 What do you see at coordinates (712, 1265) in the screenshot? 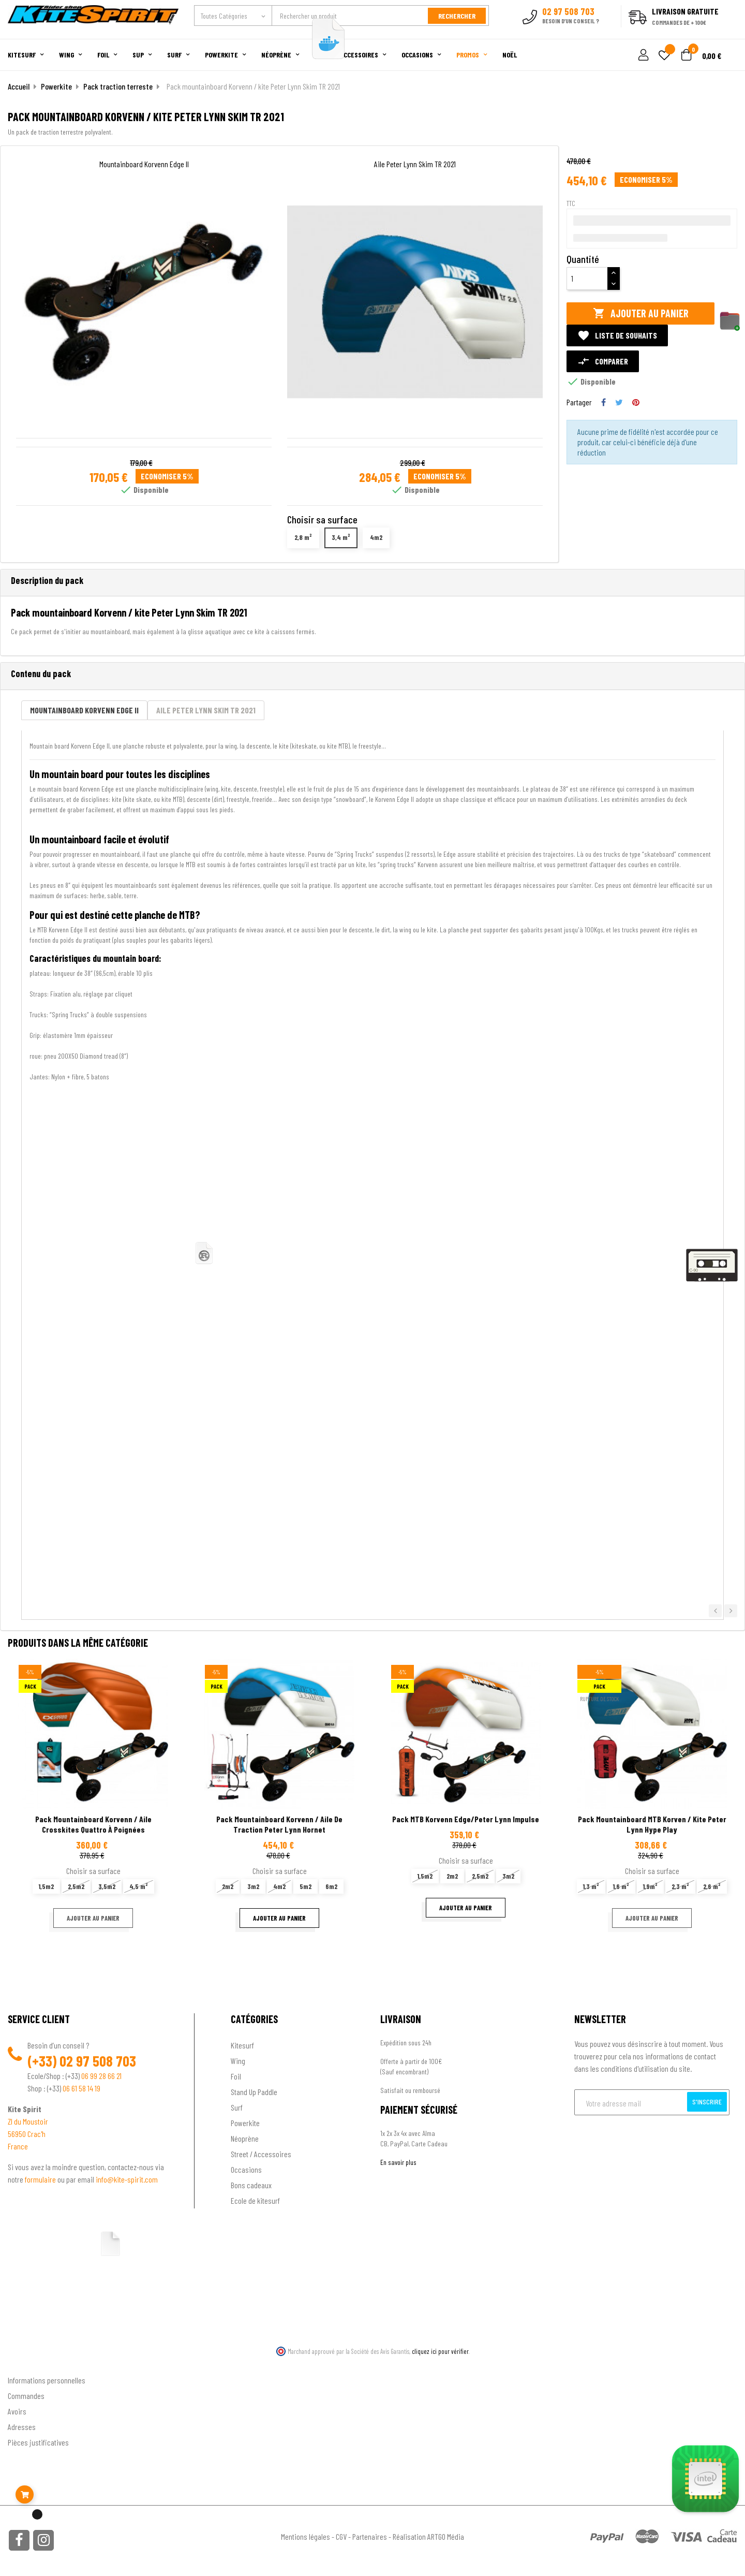
I see `indicates terminal session recording is active` at bounding box center [712, 1265].